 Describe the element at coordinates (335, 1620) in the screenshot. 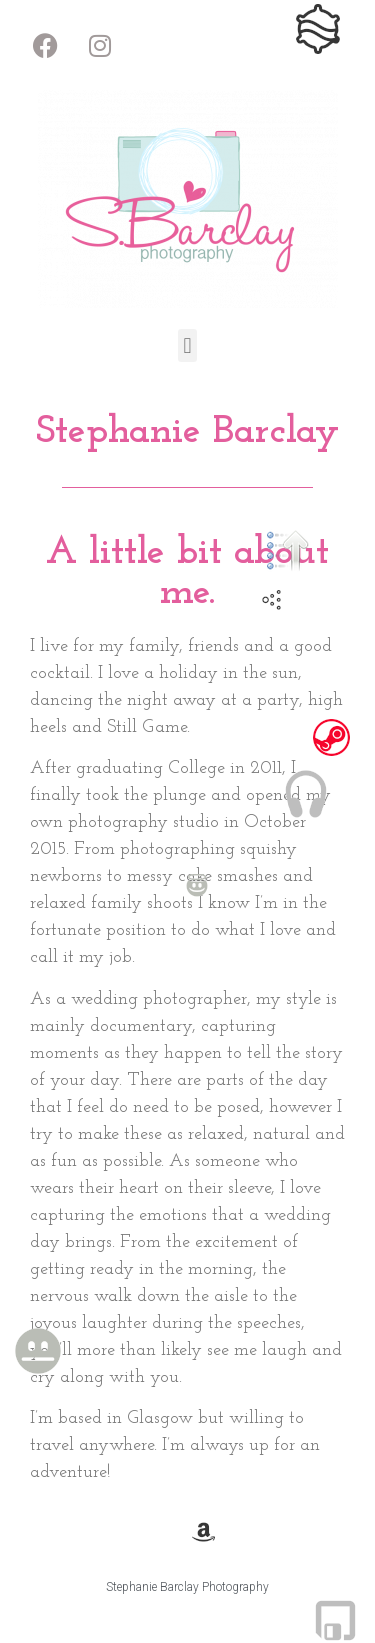

I see `save current file or document` at that location.